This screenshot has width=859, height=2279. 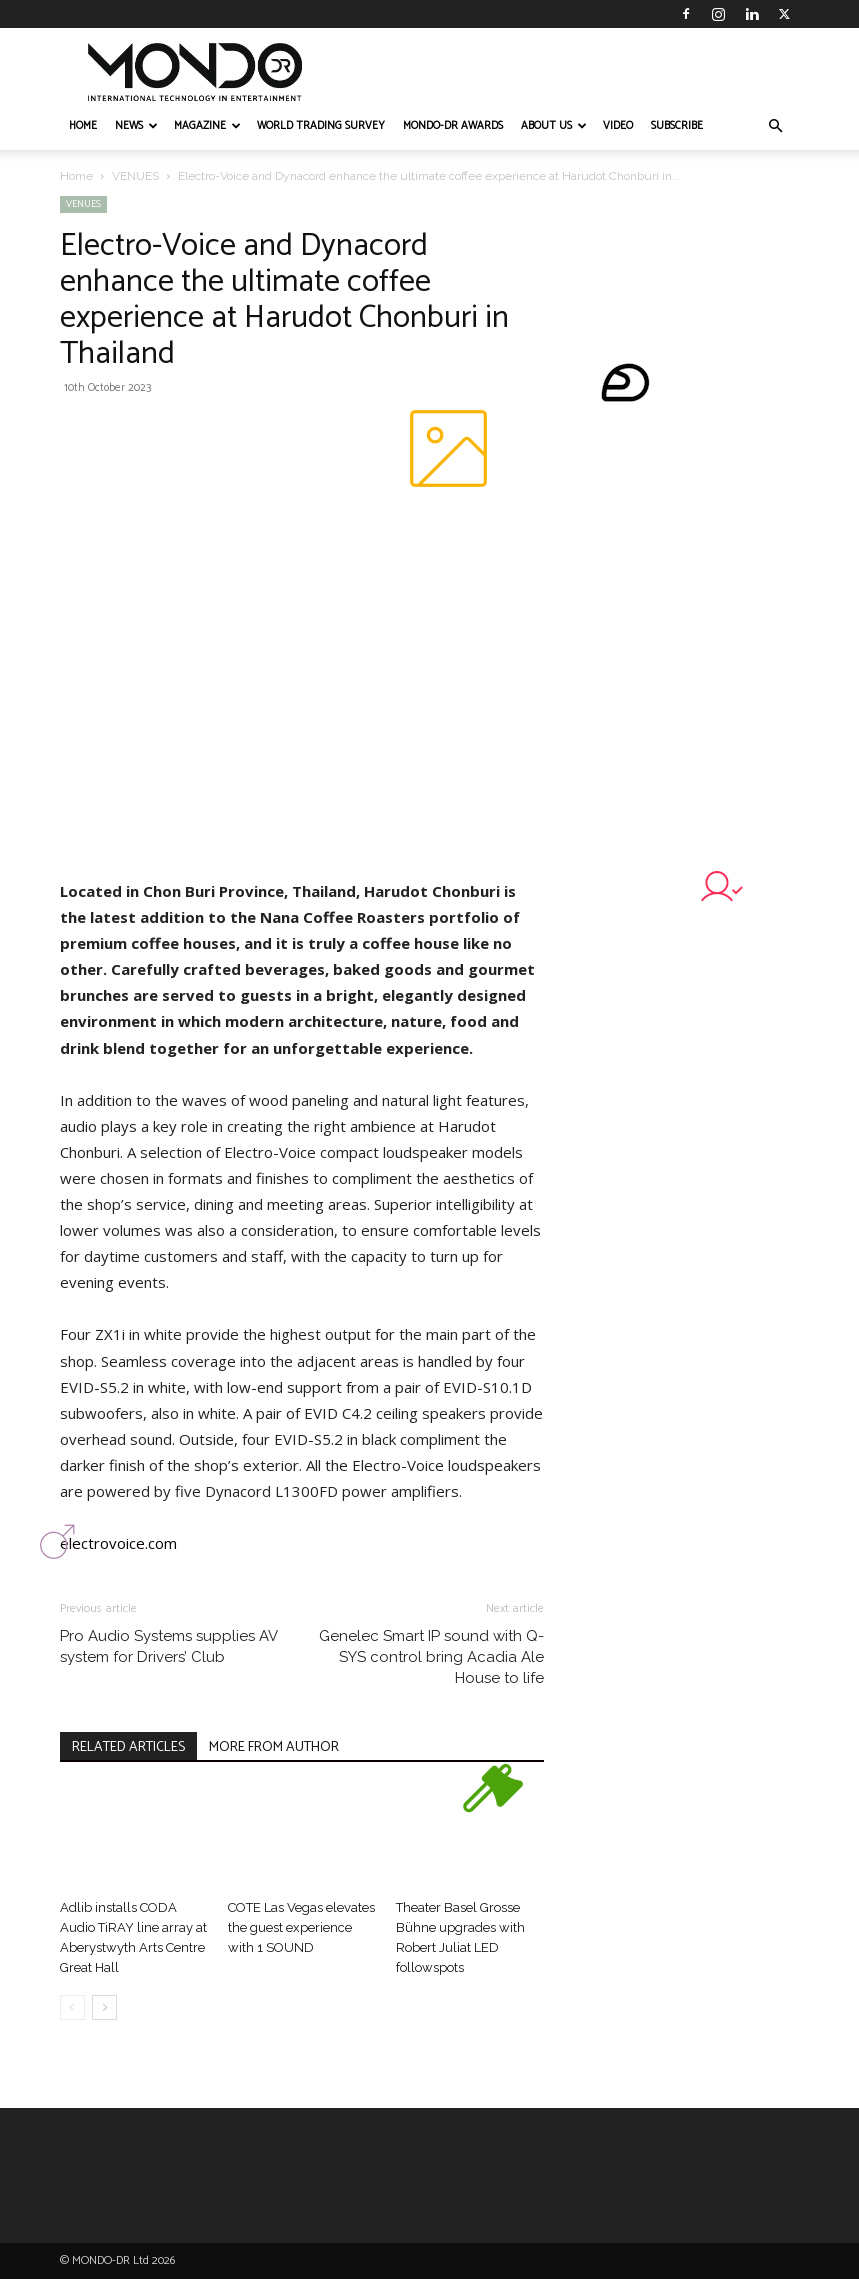 I want to click on indicates male gender selection, so click(x=58, y=1541).